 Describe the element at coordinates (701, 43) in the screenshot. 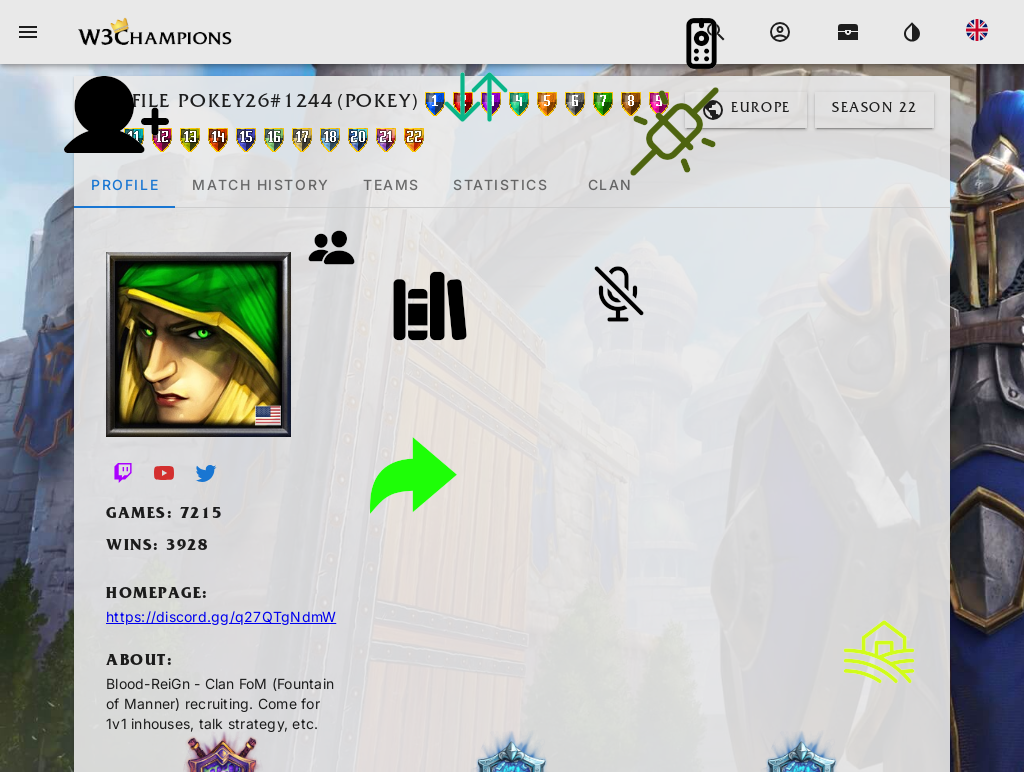

I see `access remote control settings` at that location.